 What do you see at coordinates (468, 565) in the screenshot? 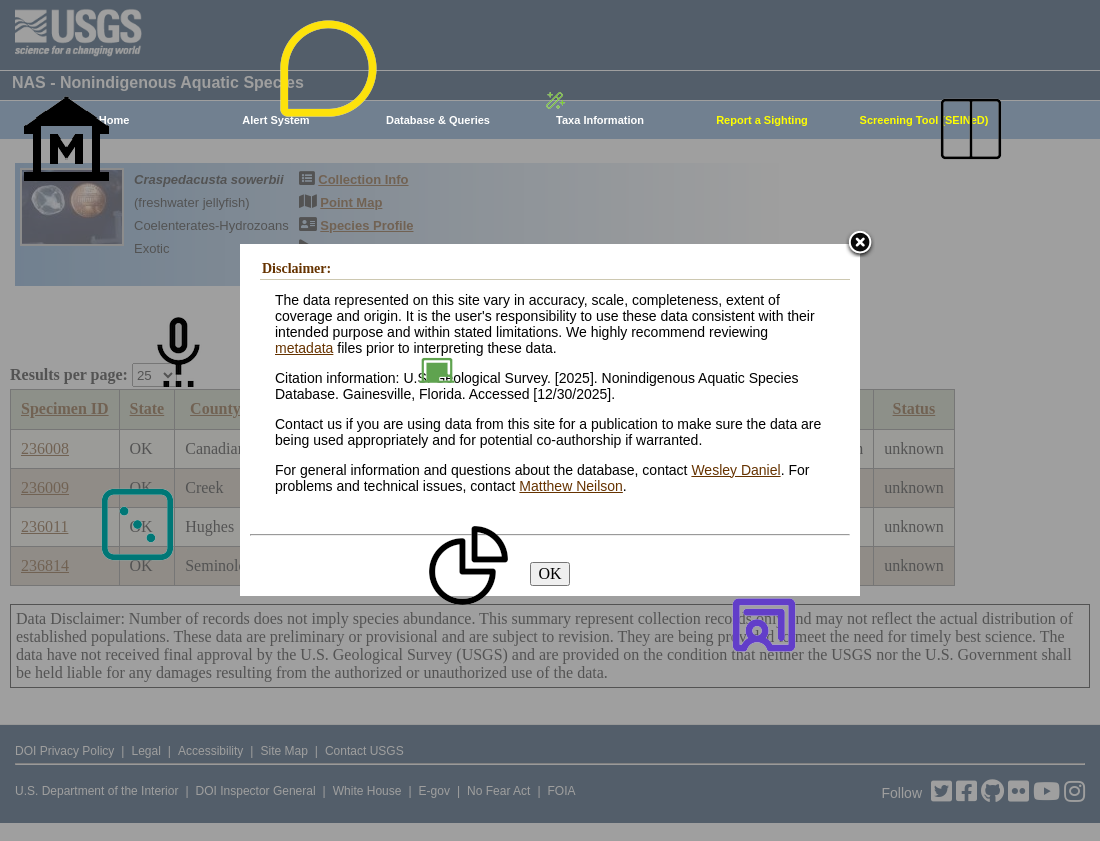
I see `view analytics or statistics breakdown` at bounding box center [468, 565].